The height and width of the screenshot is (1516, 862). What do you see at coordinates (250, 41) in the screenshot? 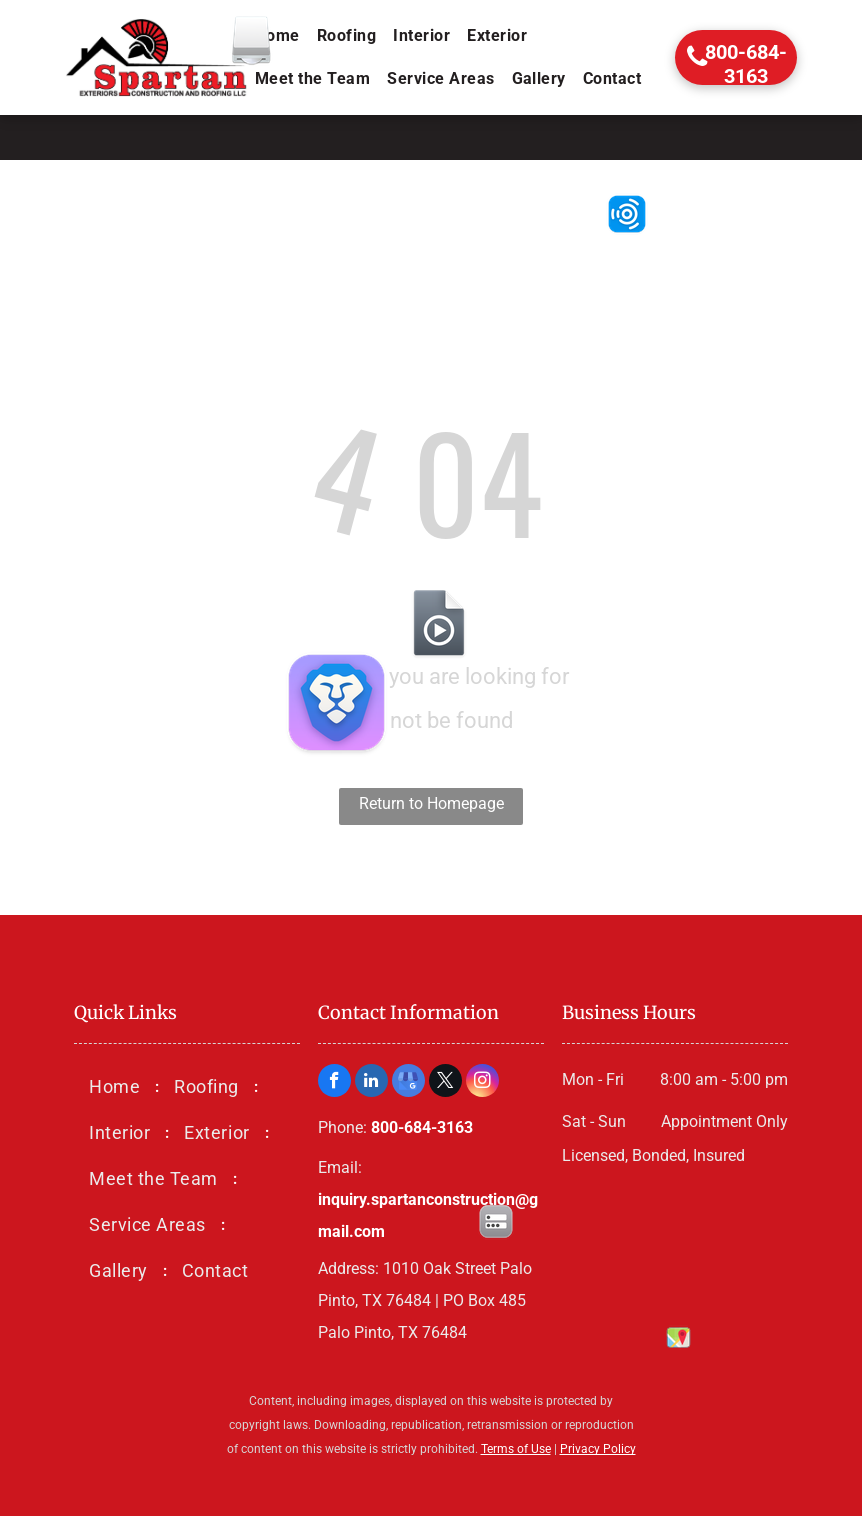
I see `access optical disc drive` at bounding box center [250, 41].